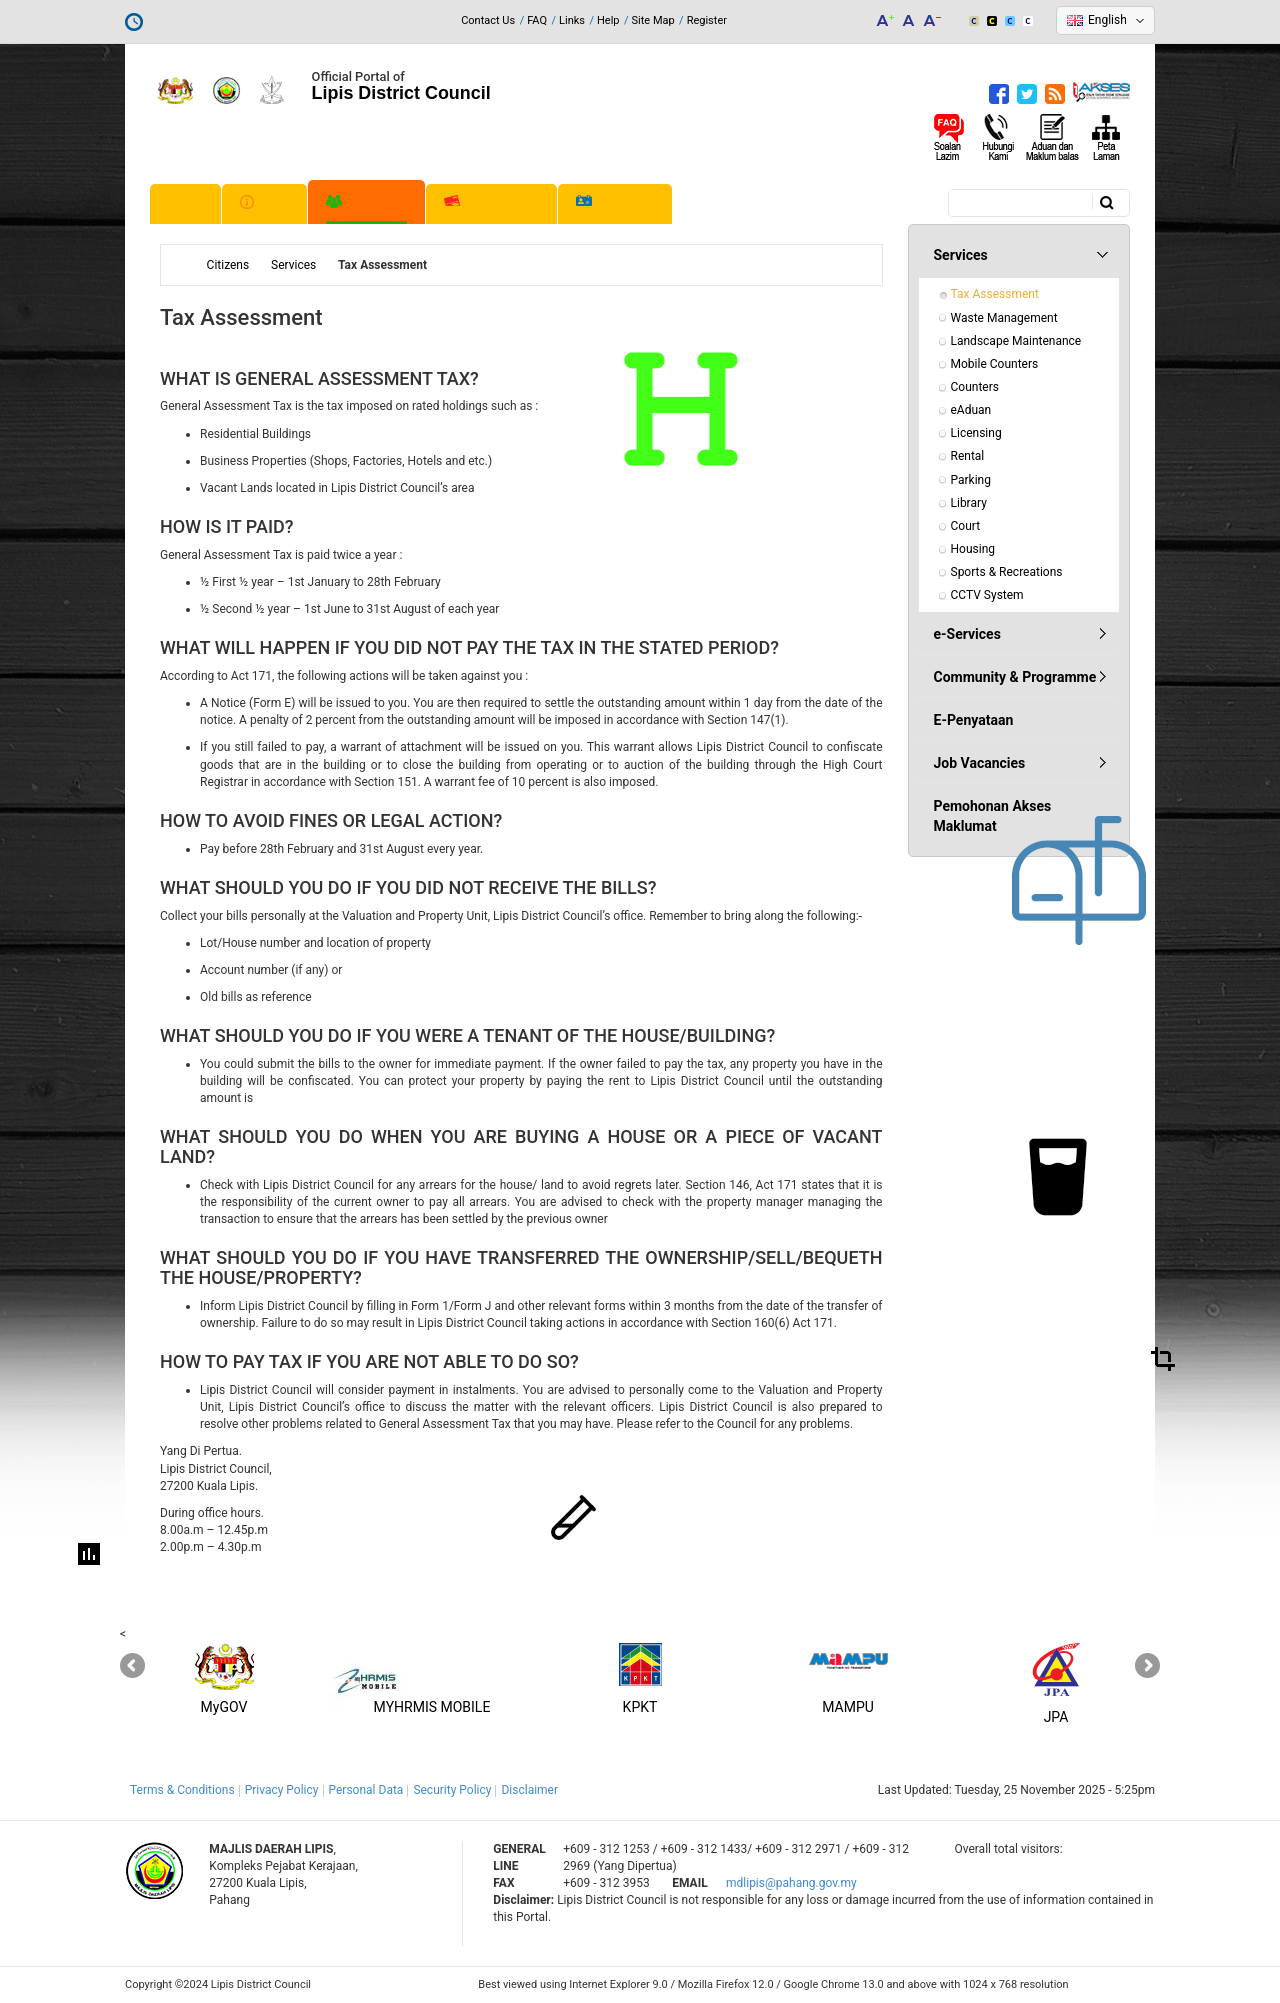  What do you see at coordinates (1058, 1177) in the screenshot?
I see `track your water intake` at bounding box center [1058, 1177].